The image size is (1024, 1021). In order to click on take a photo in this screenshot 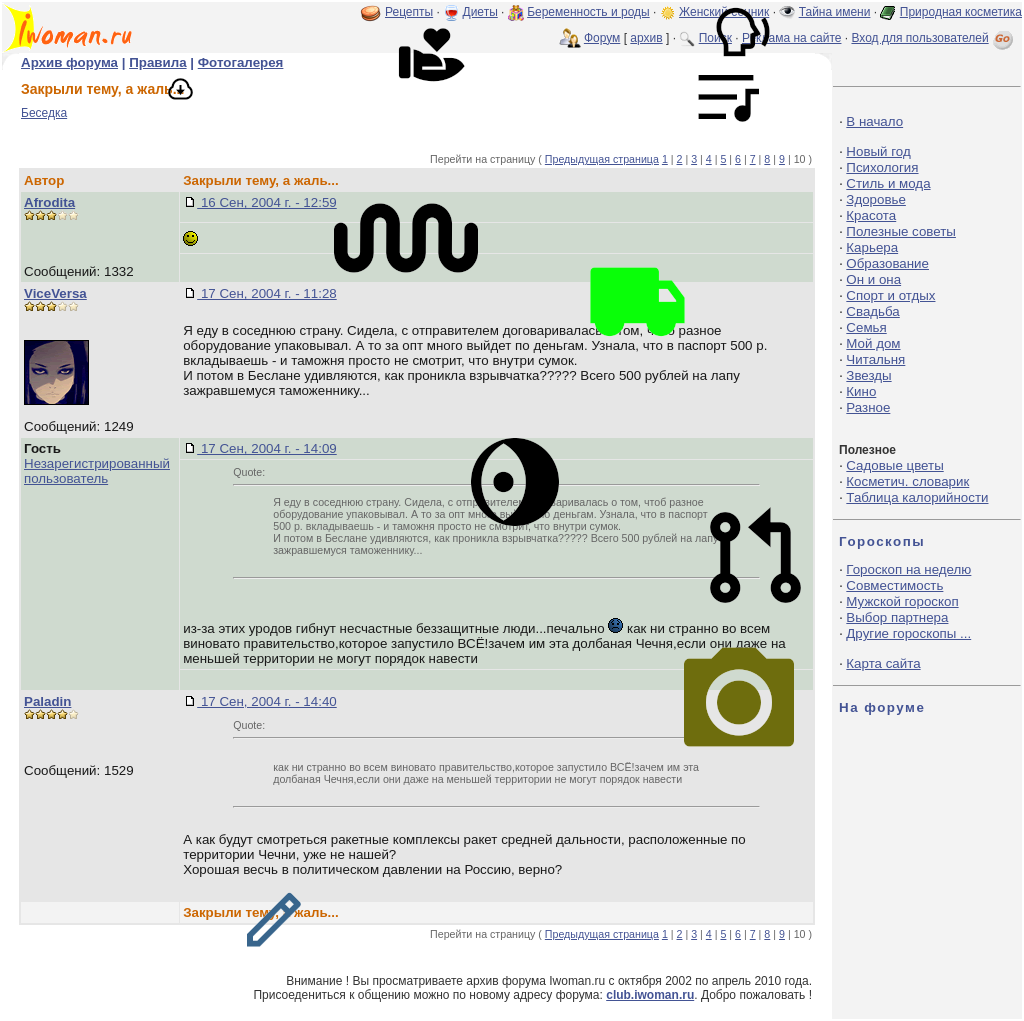, I will do `click(739, 697)`.